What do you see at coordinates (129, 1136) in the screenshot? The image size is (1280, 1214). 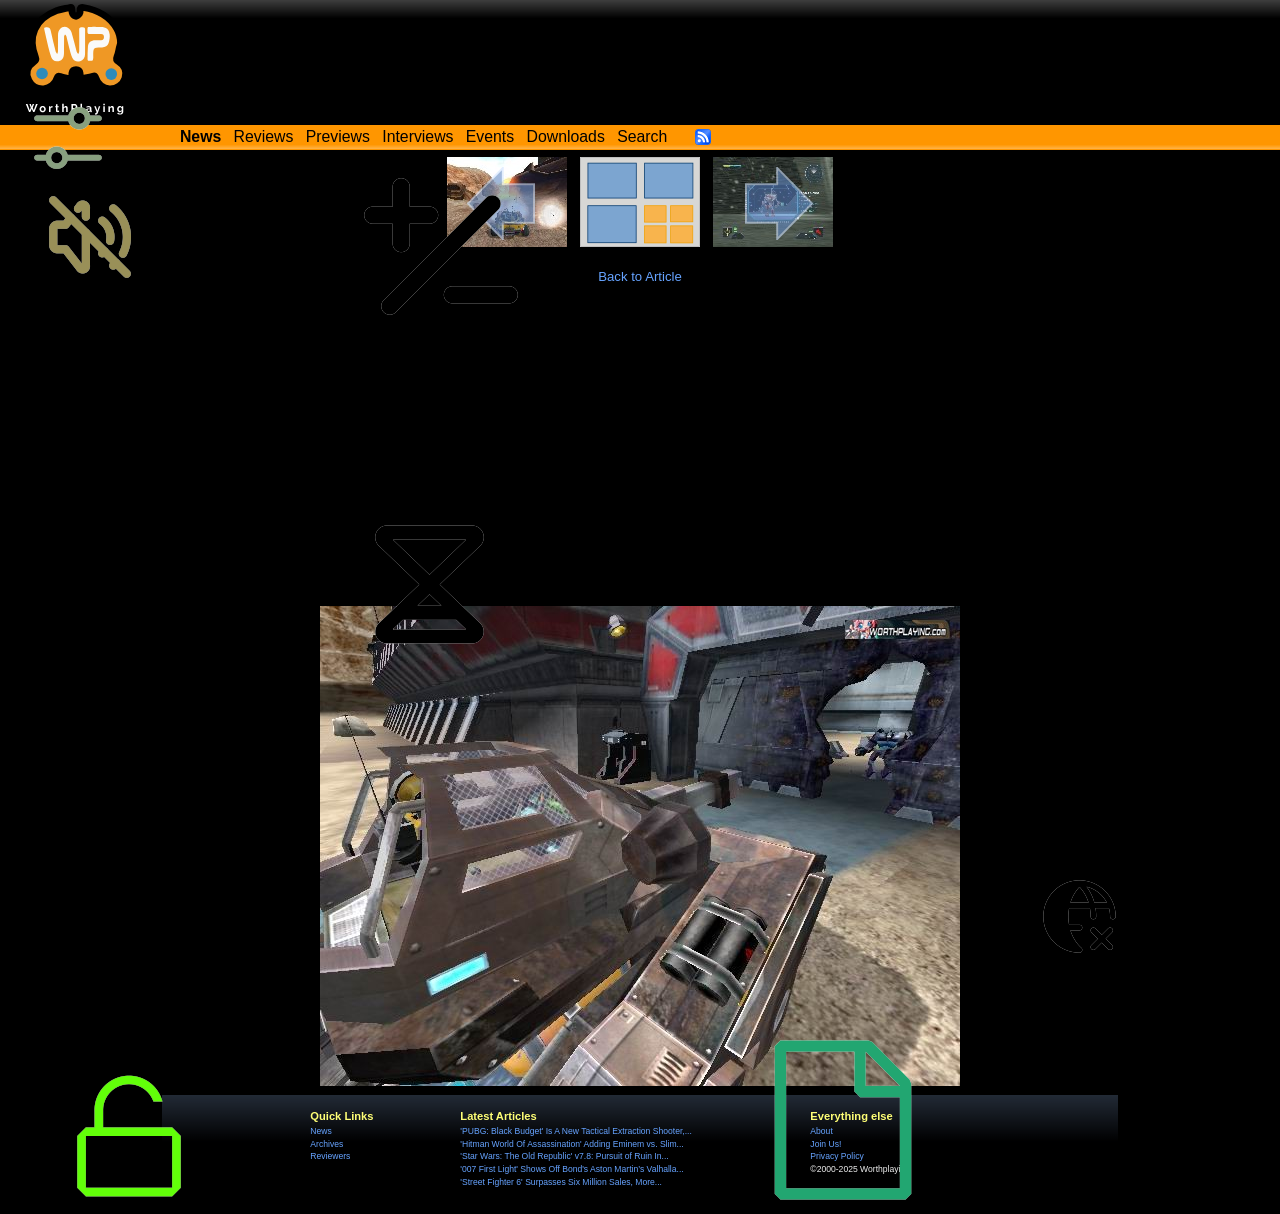 I see `unlock a file or resource` at bounding box center [129, 1136].